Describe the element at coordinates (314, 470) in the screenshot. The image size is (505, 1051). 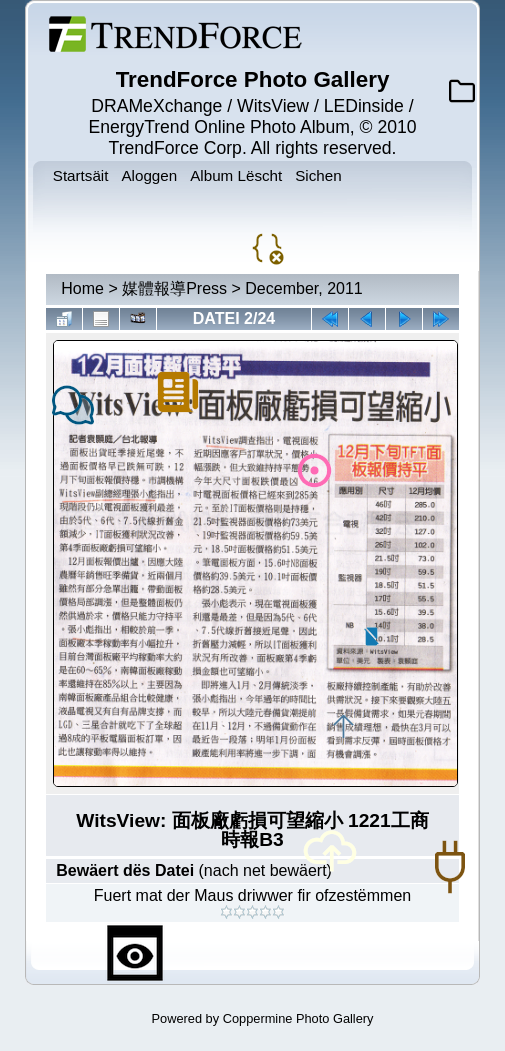
I see `start recording audio or video` at that location.